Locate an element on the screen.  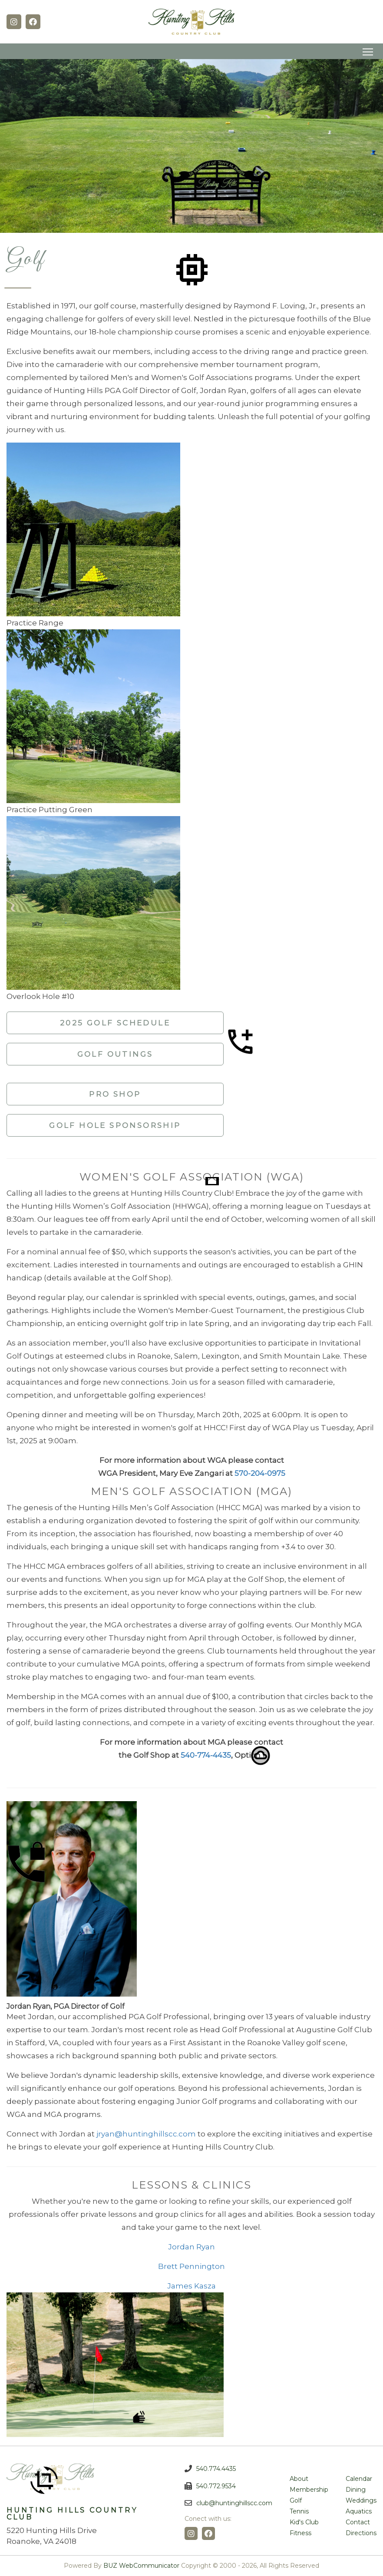
add a new contact to your phone is located at coordinates (240, 1042).